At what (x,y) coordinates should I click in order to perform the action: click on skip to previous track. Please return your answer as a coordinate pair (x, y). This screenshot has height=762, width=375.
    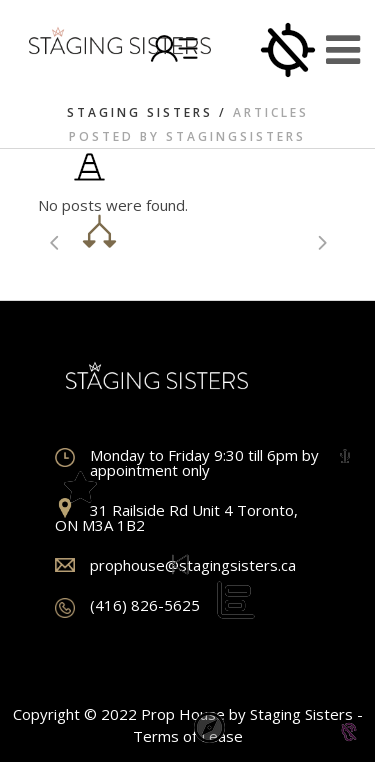
    Looking at the image, I should click on (180, 564).